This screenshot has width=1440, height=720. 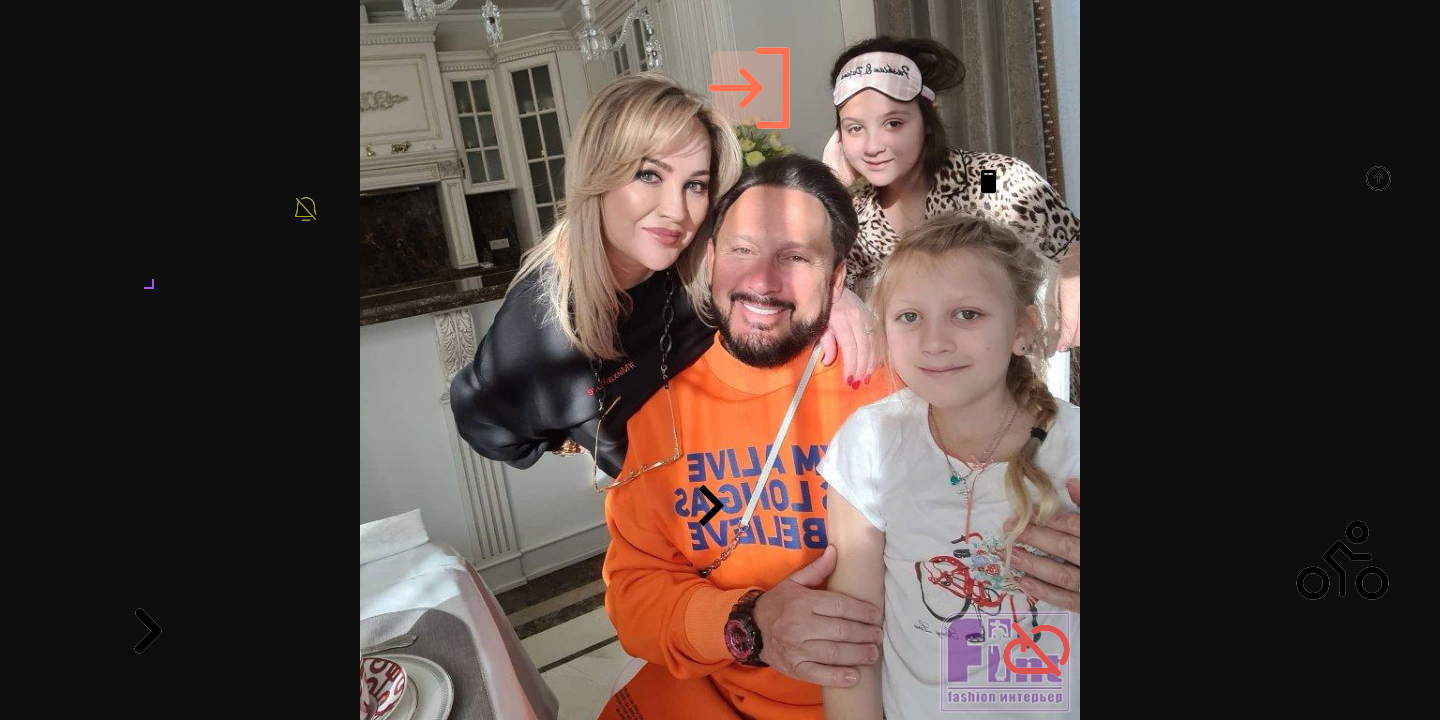 I want to click on scroll to top of page, so click(x=1378, y=178).